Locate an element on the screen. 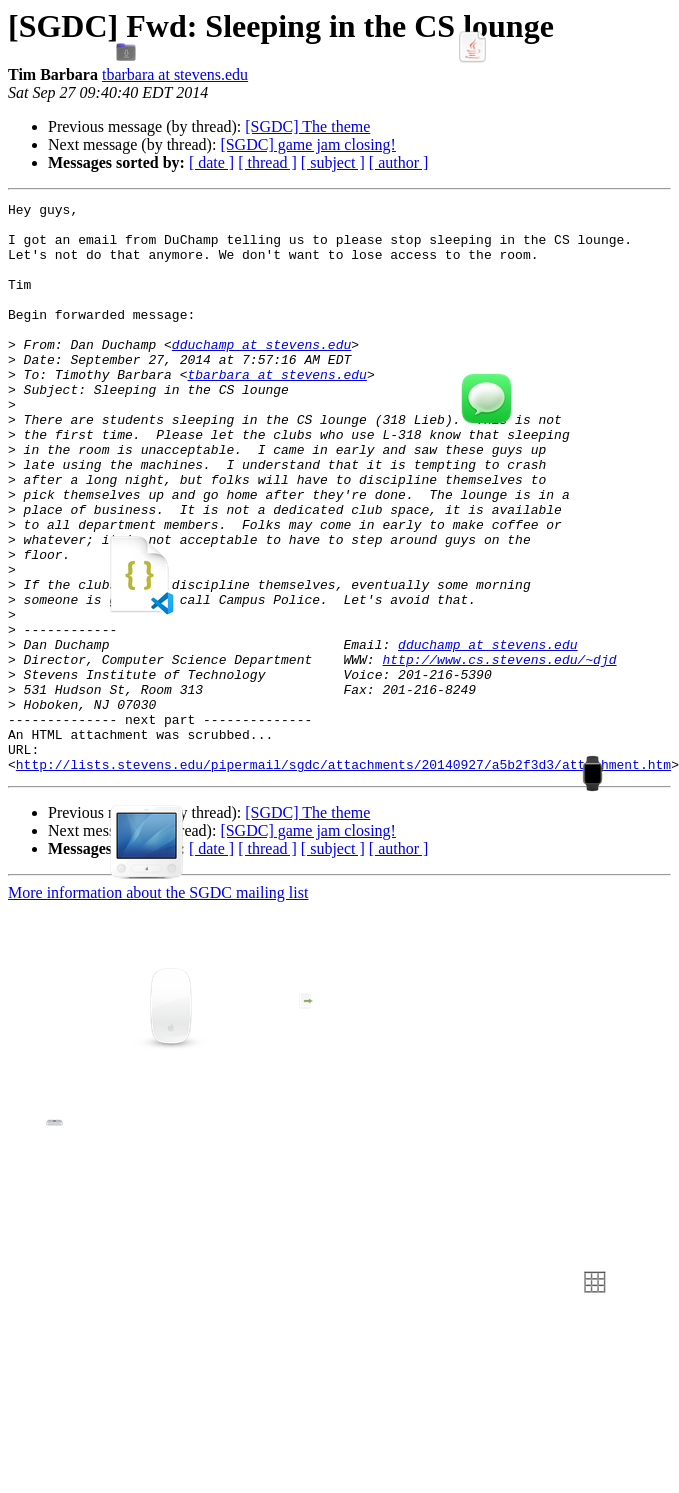  java source code file is located at coordinates (472, 46).